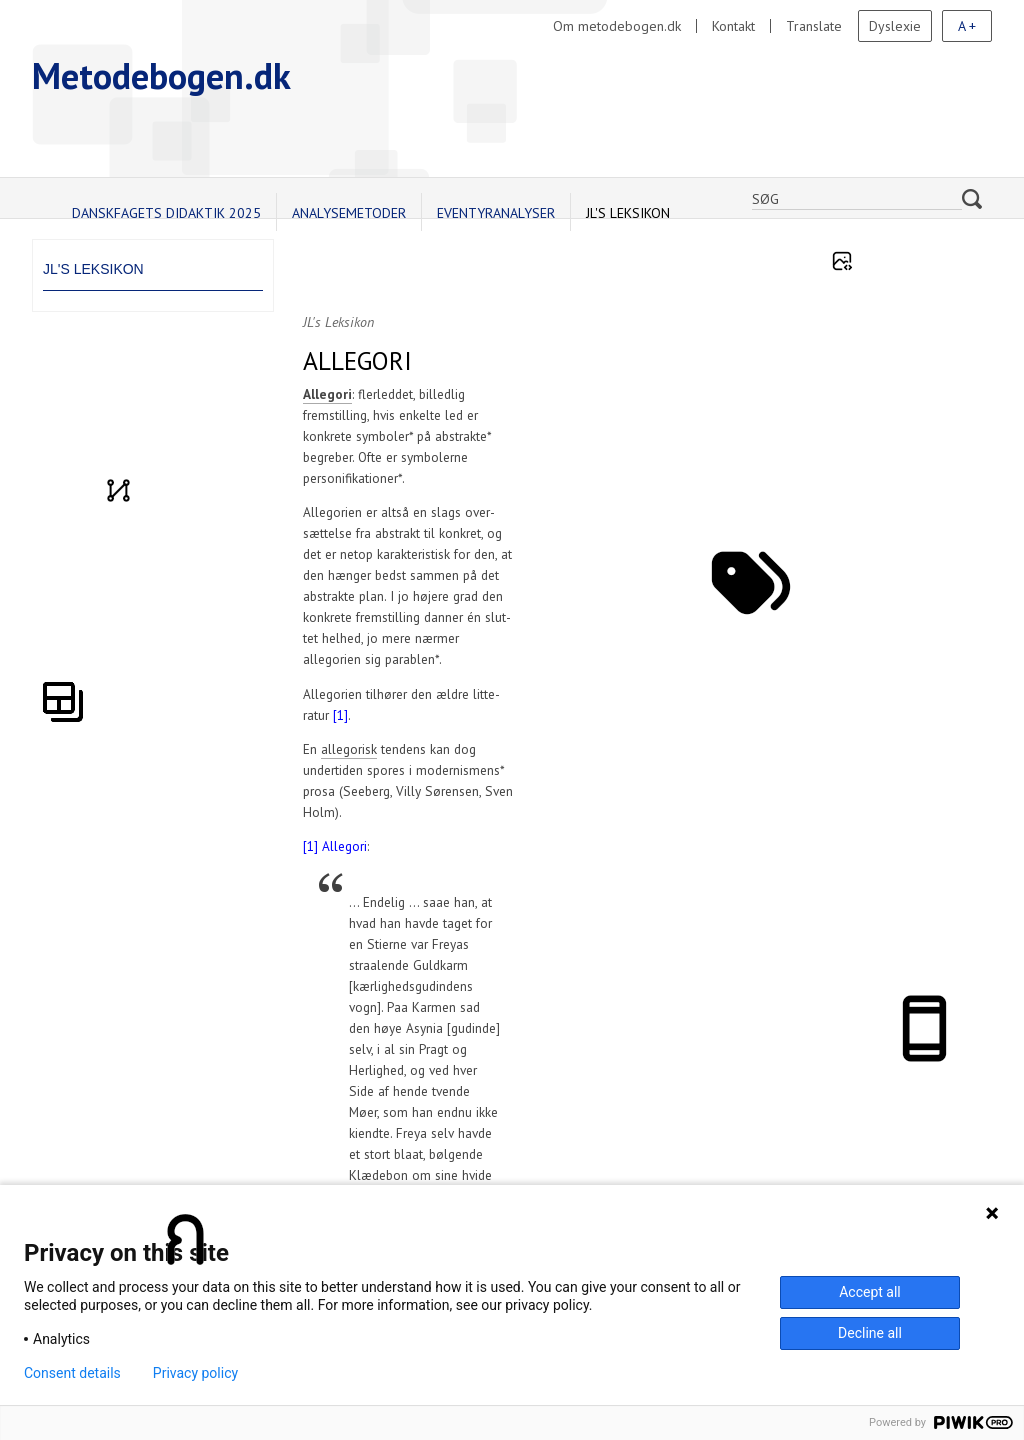  Describe the element at coordinates (118, 490) in the screenshot. I see `connect nodes or data points` at that location.